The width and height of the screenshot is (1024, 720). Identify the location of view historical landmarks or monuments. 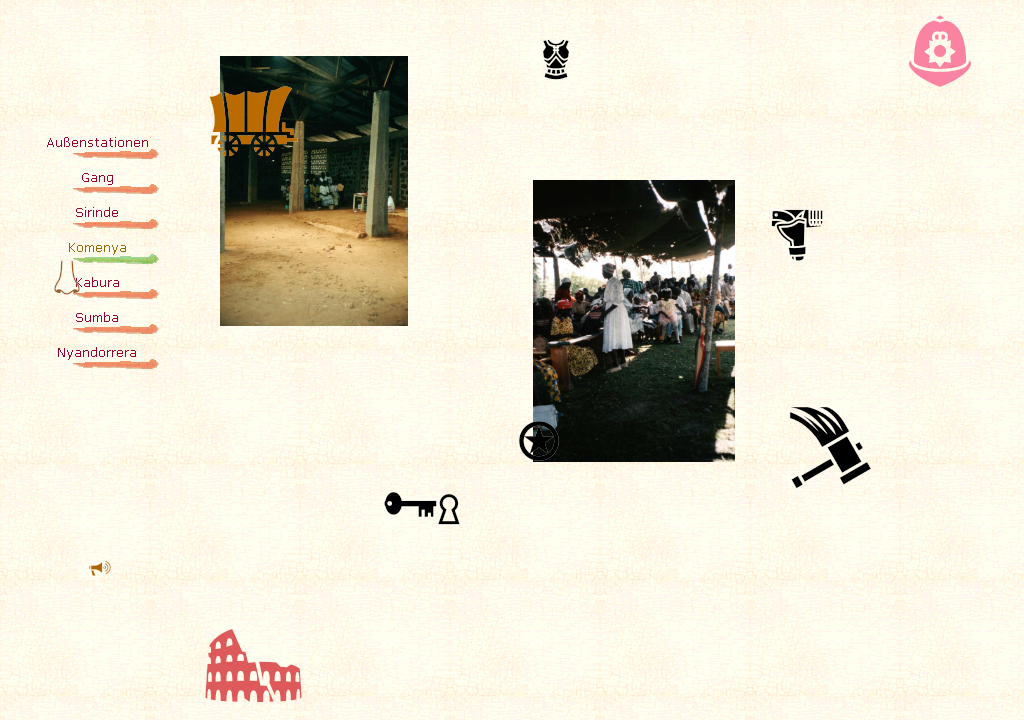
(253, 665).